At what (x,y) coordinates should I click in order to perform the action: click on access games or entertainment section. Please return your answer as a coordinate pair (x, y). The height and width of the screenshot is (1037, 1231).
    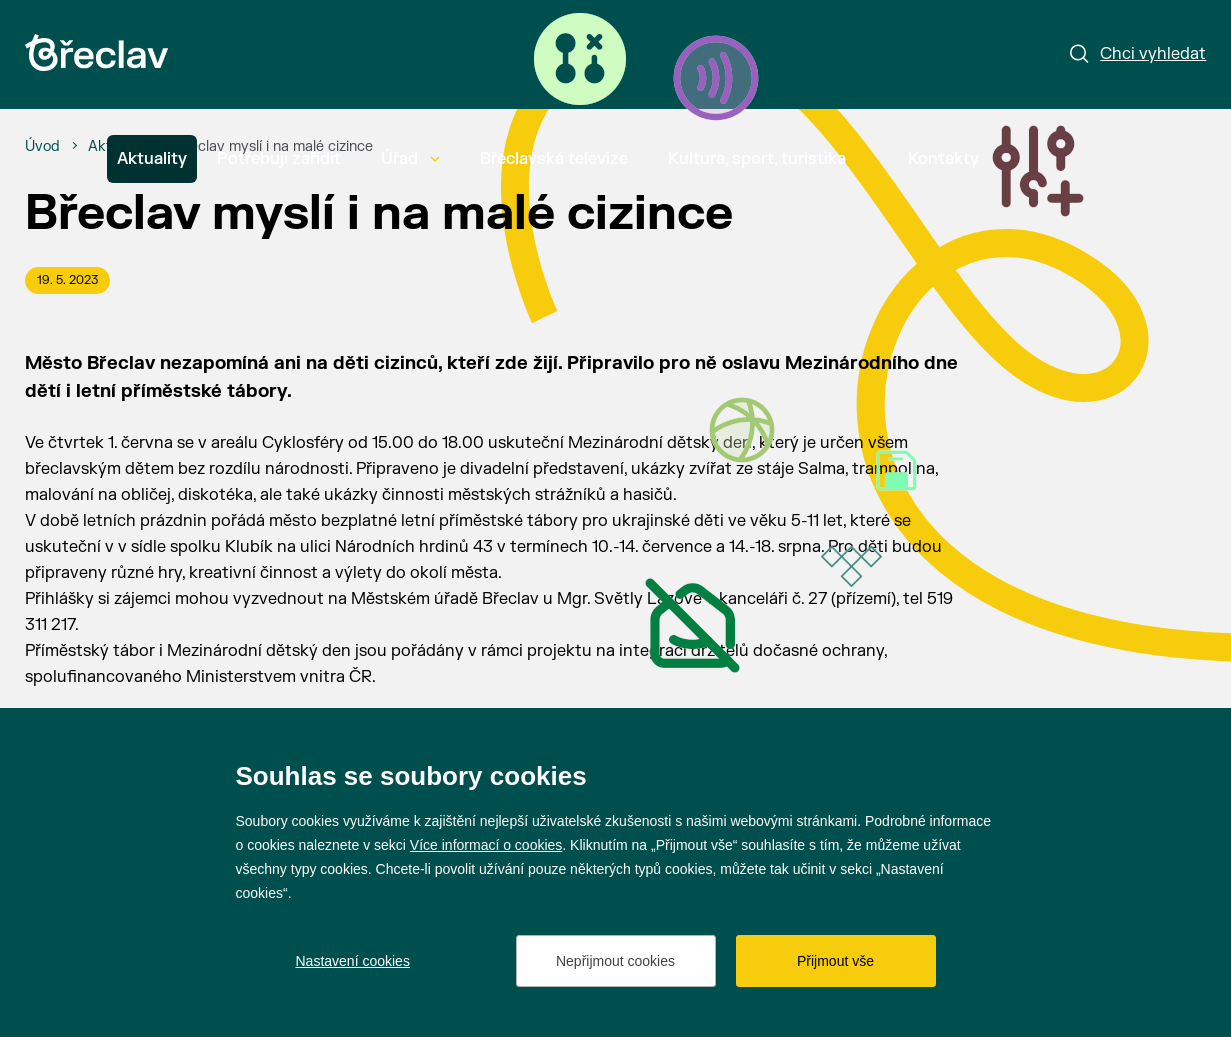
    Looking at the image, I should click on (742, 430).